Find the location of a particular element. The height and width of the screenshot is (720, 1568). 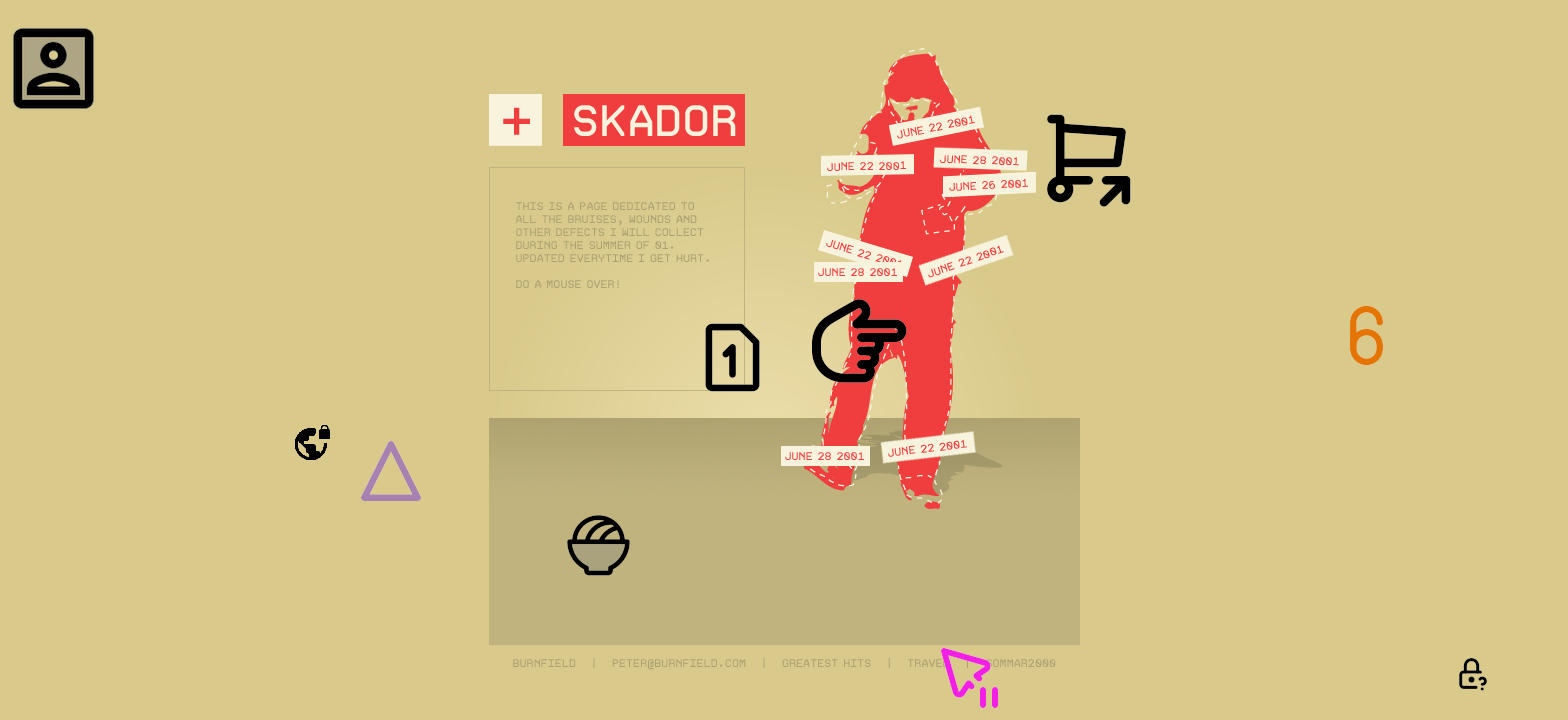

sim card slot 1 indicator is located at coordinates (732, 357).